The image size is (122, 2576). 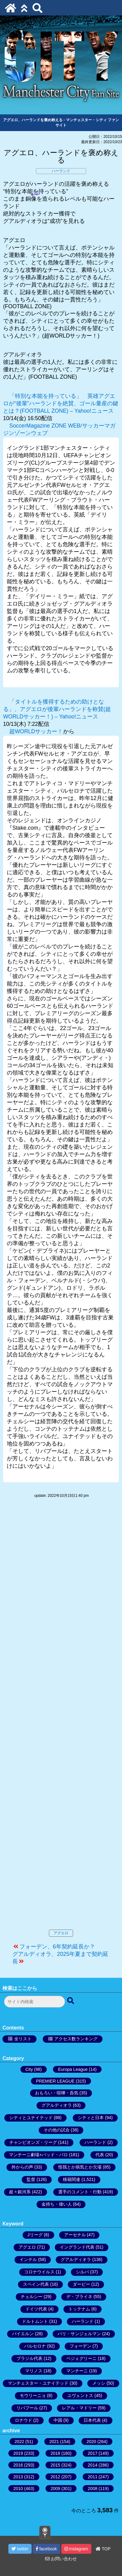 I want to click on open déjà dup backup utility, so click(x=45, y=2532).